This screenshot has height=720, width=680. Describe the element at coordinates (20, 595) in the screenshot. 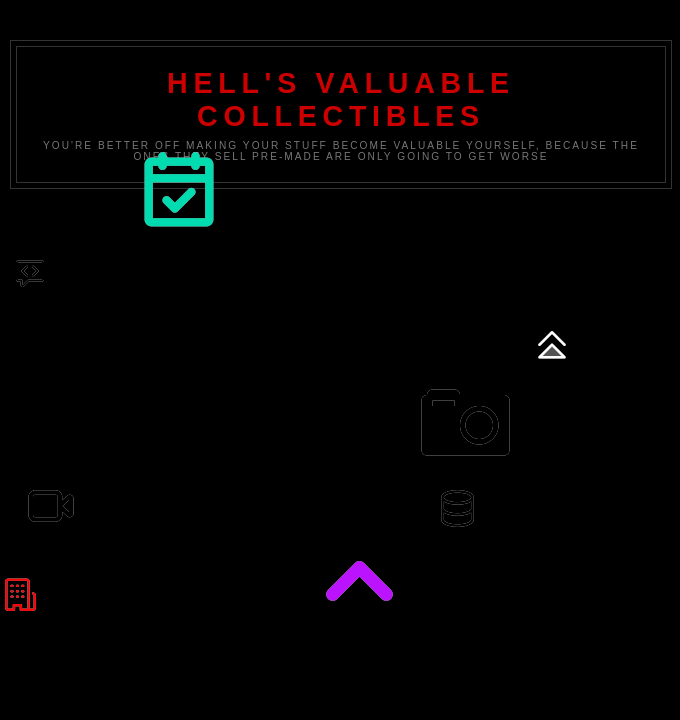

I see `view organization or team settings` at that location.